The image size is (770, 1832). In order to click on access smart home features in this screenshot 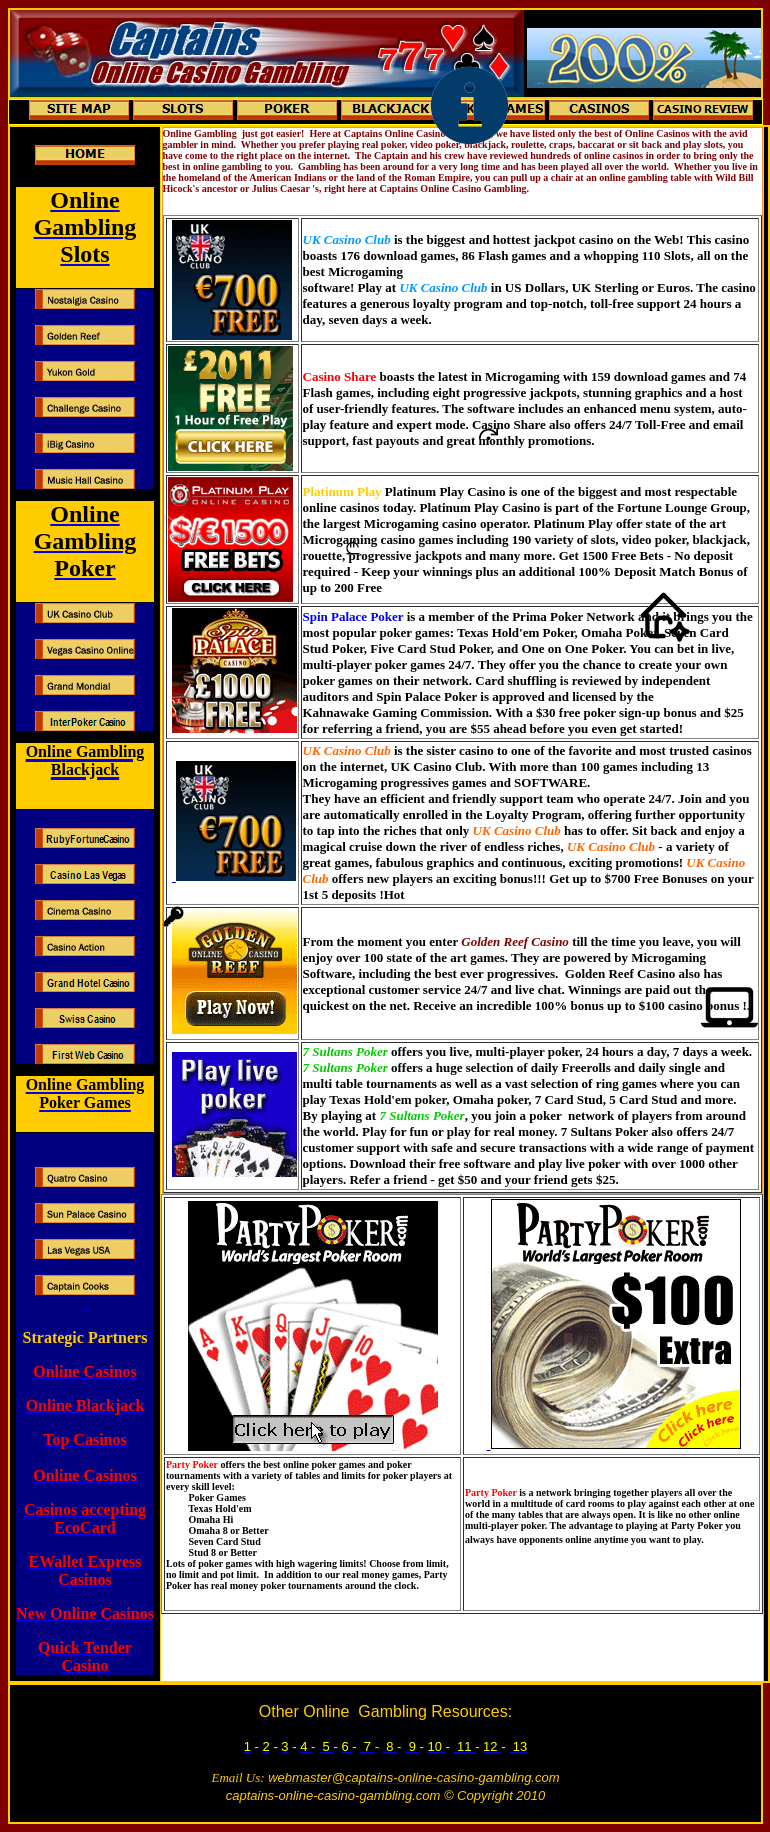, I will do `click(663, 615)`.